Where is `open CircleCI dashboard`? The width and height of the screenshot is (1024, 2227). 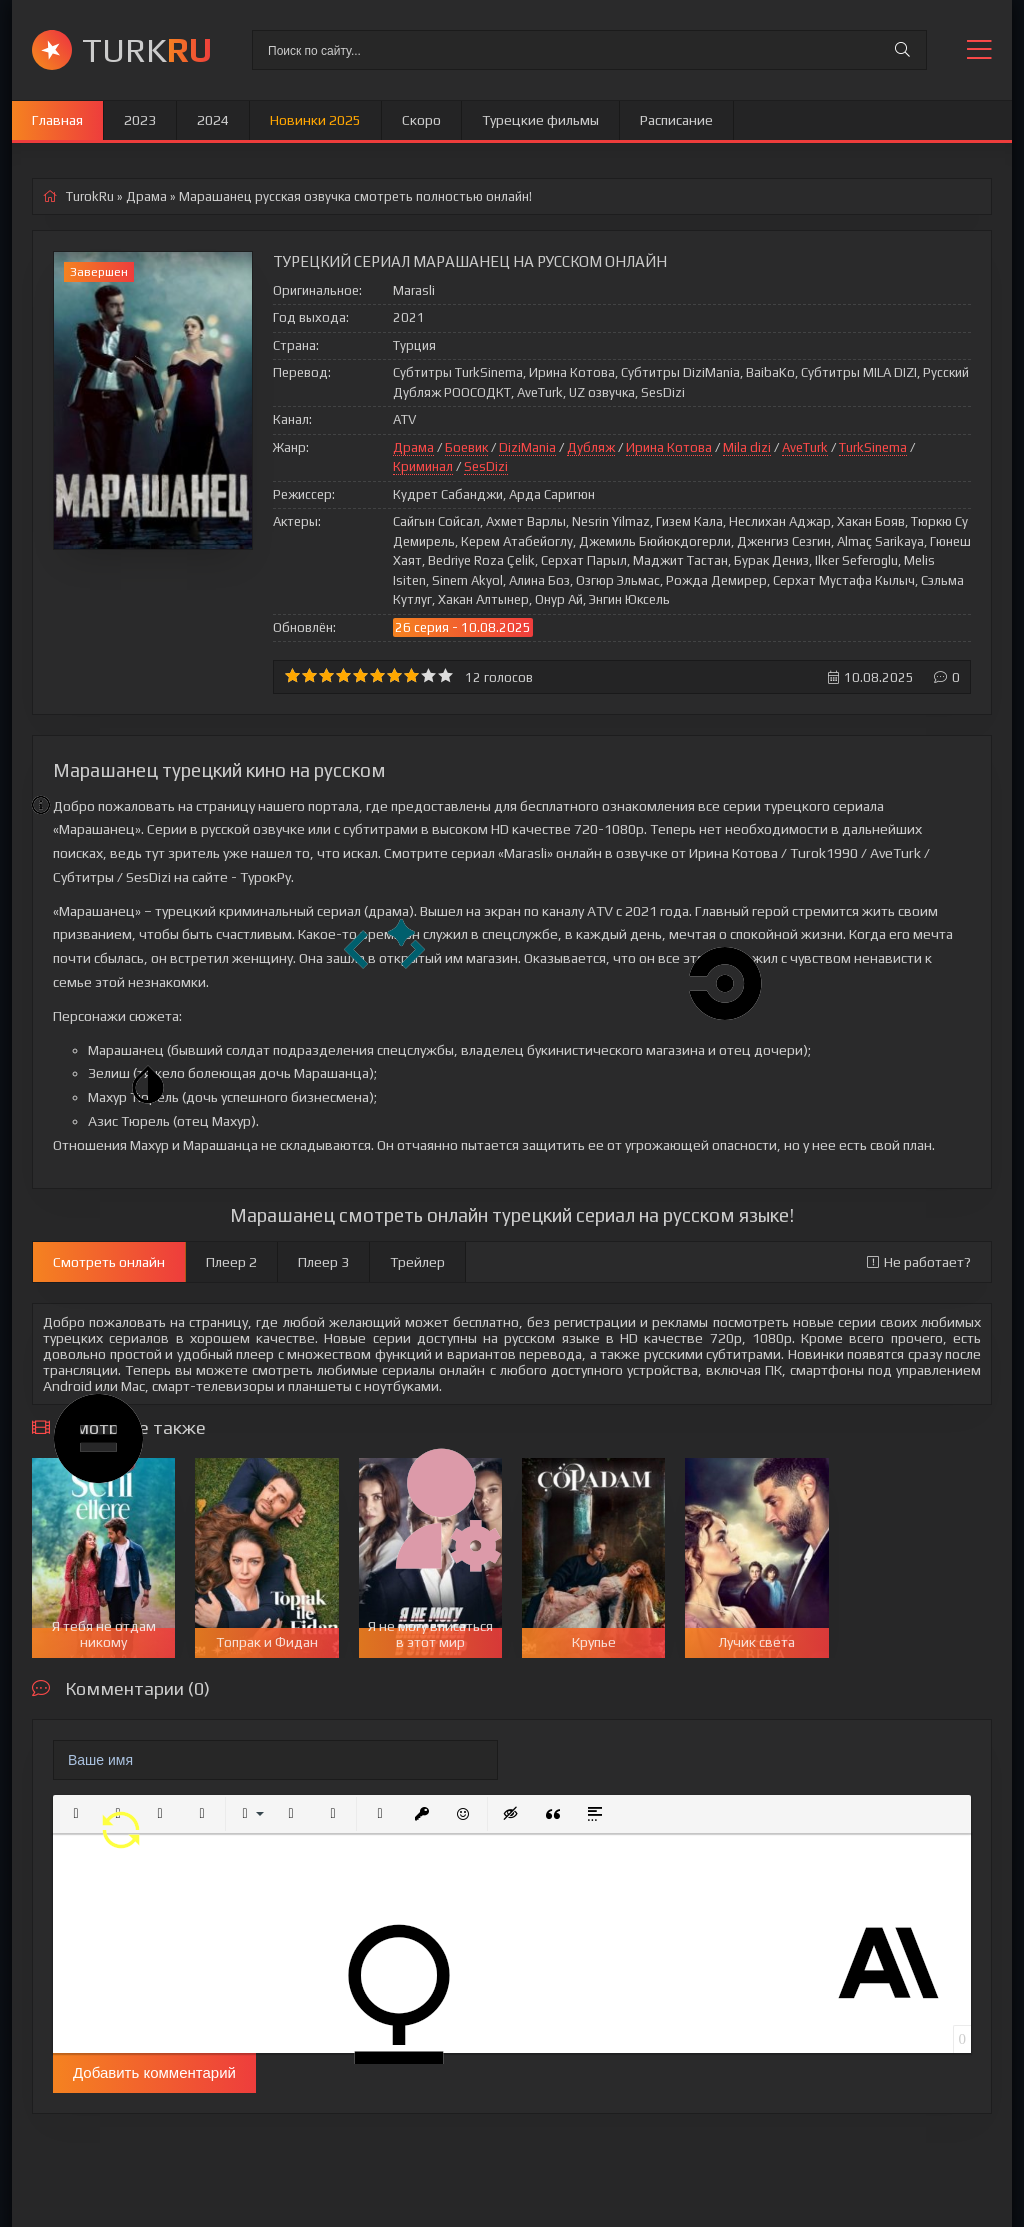
open CircleCI dashboard is located at coordinates (725, 983).